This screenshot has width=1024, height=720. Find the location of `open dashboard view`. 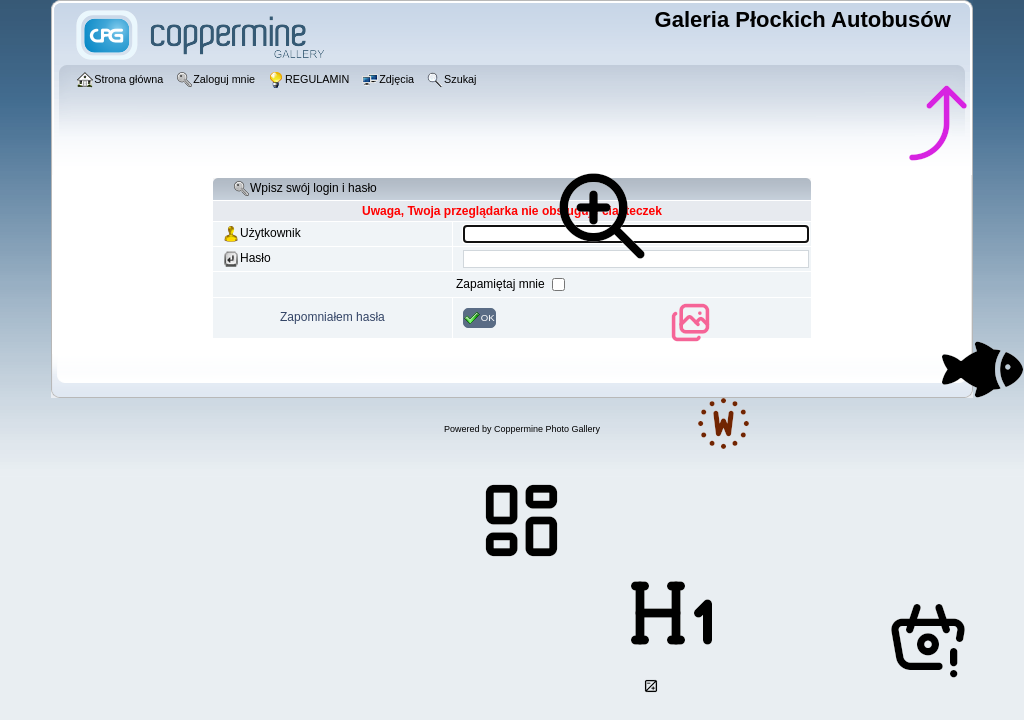

open dashboard view is located at coordinates (521, 520).